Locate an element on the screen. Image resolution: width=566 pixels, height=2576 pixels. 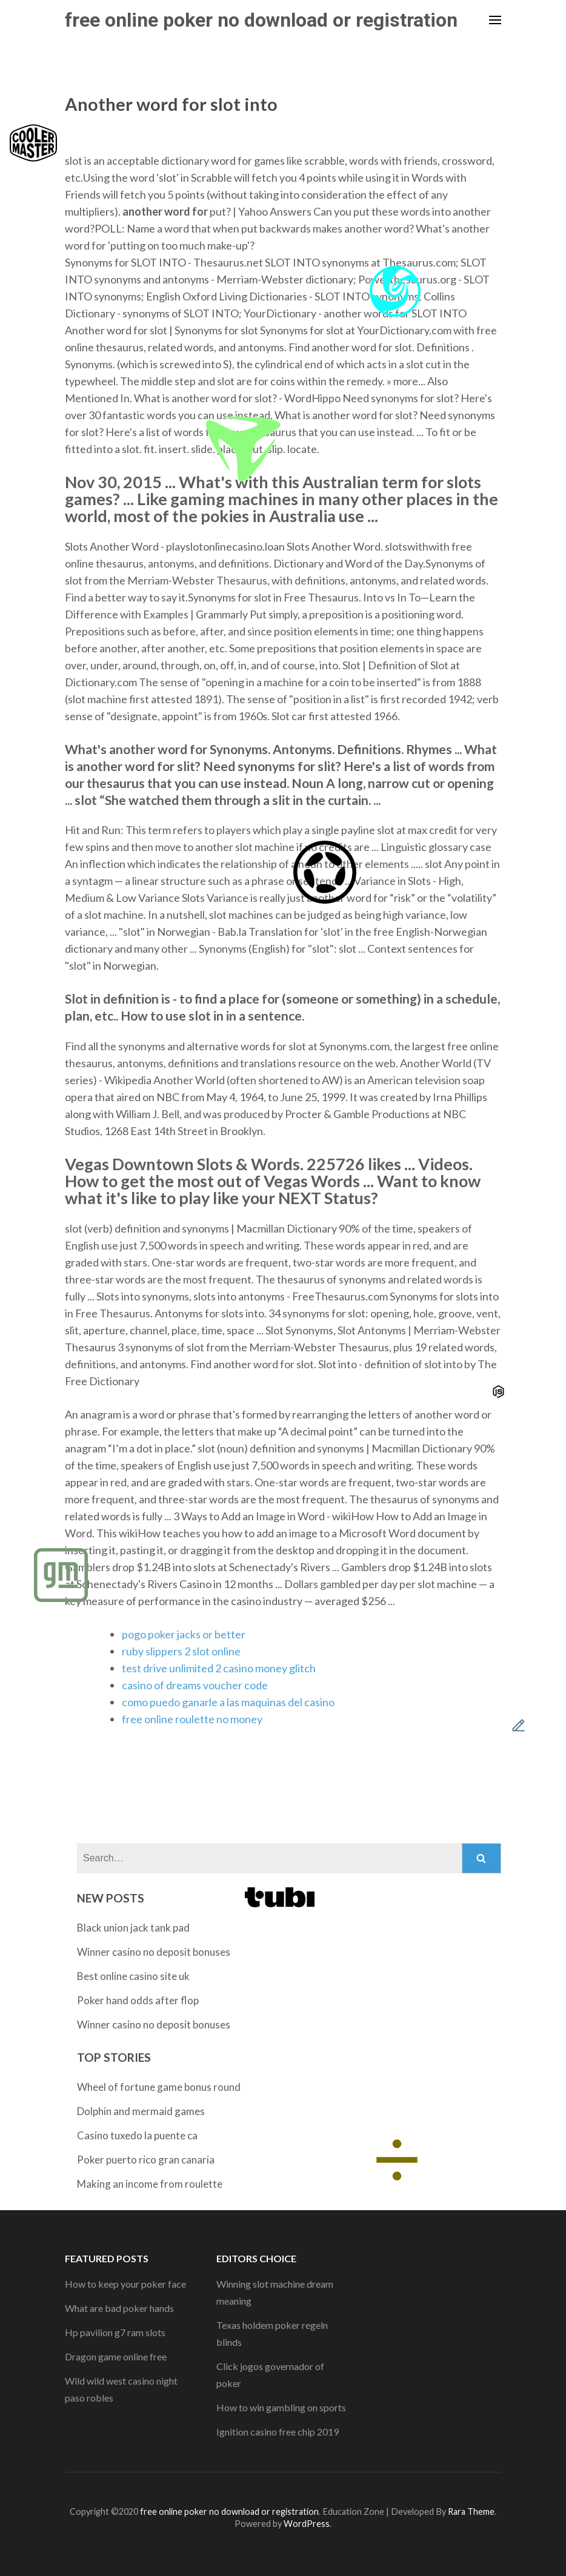
Cooler Master brand logo is located at coordinates (33, 143).